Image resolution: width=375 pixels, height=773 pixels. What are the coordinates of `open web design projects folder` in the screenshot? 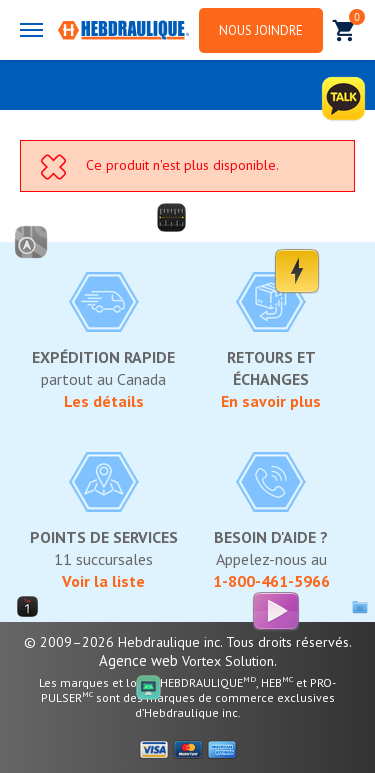 It's located at (360, 607).